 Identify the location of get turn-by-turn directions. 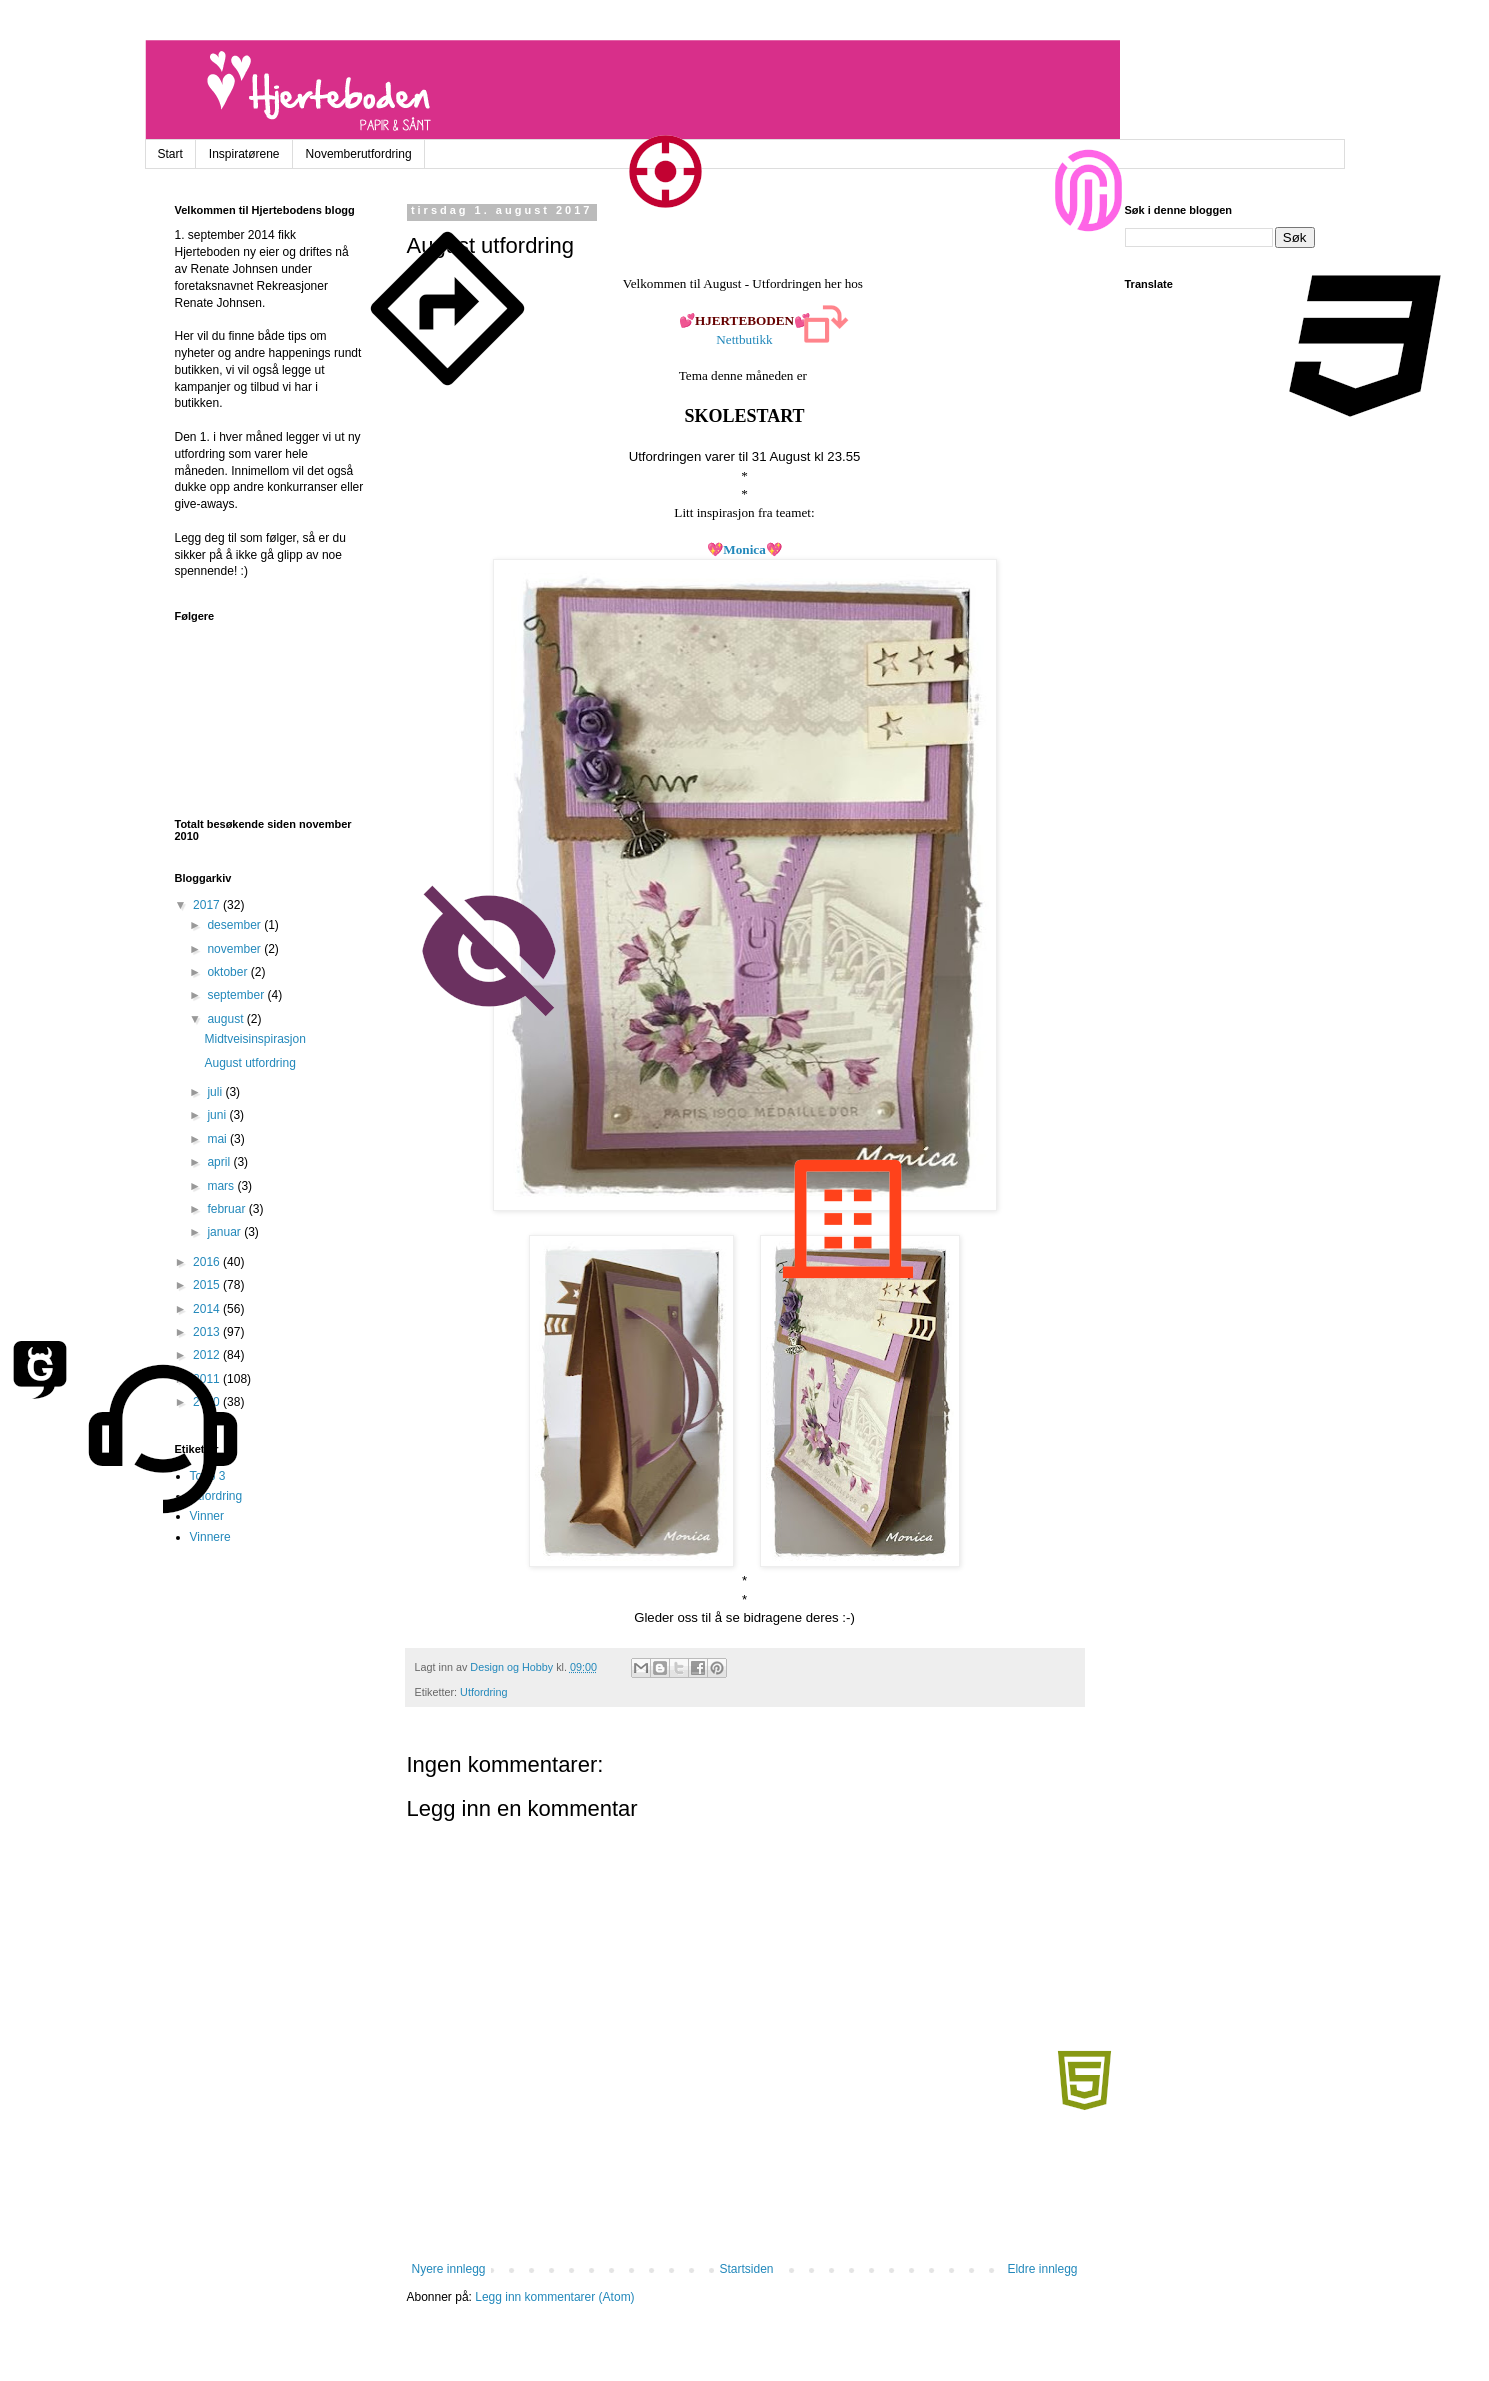
(447, 308).